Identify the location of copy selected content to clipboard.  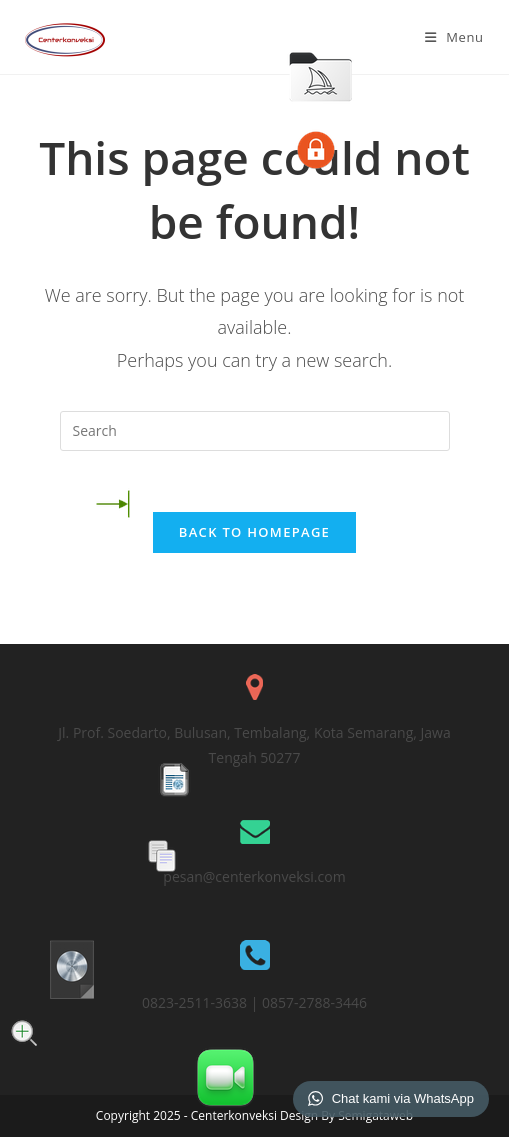
(162, 856).